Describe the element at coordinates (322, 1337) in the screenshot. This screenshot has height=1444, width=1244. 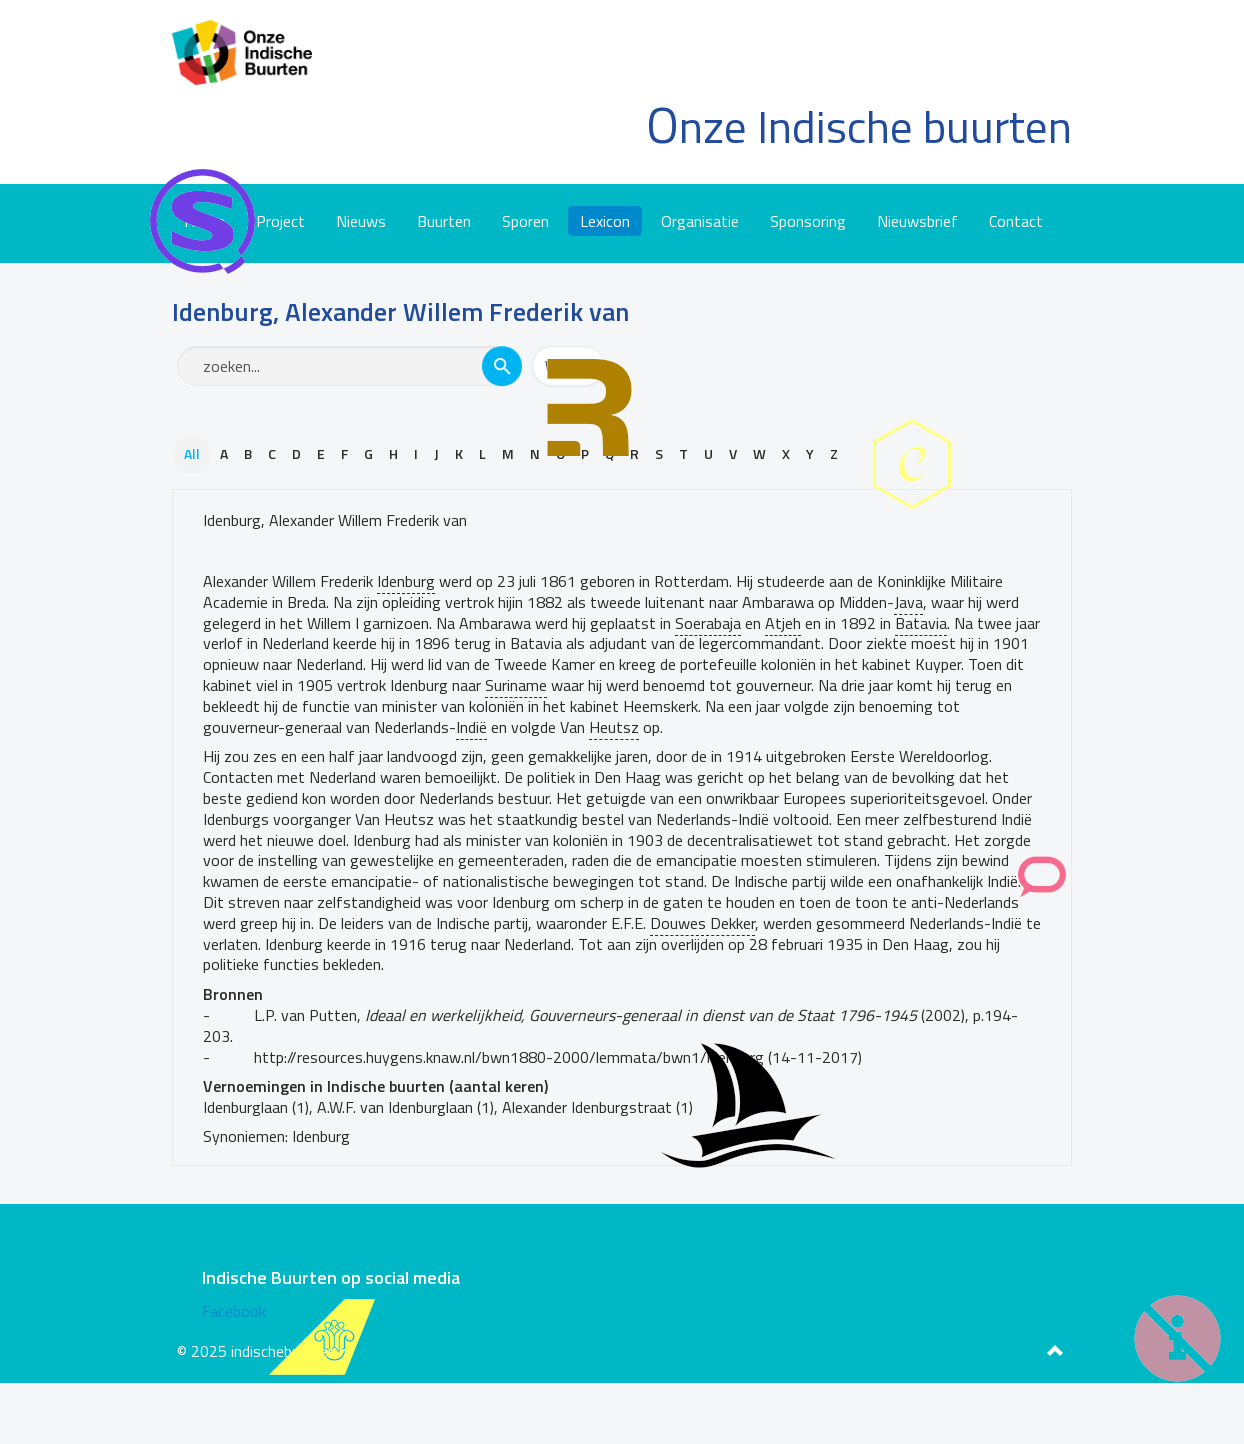
I see `China Southern Airlines logo` at that location.